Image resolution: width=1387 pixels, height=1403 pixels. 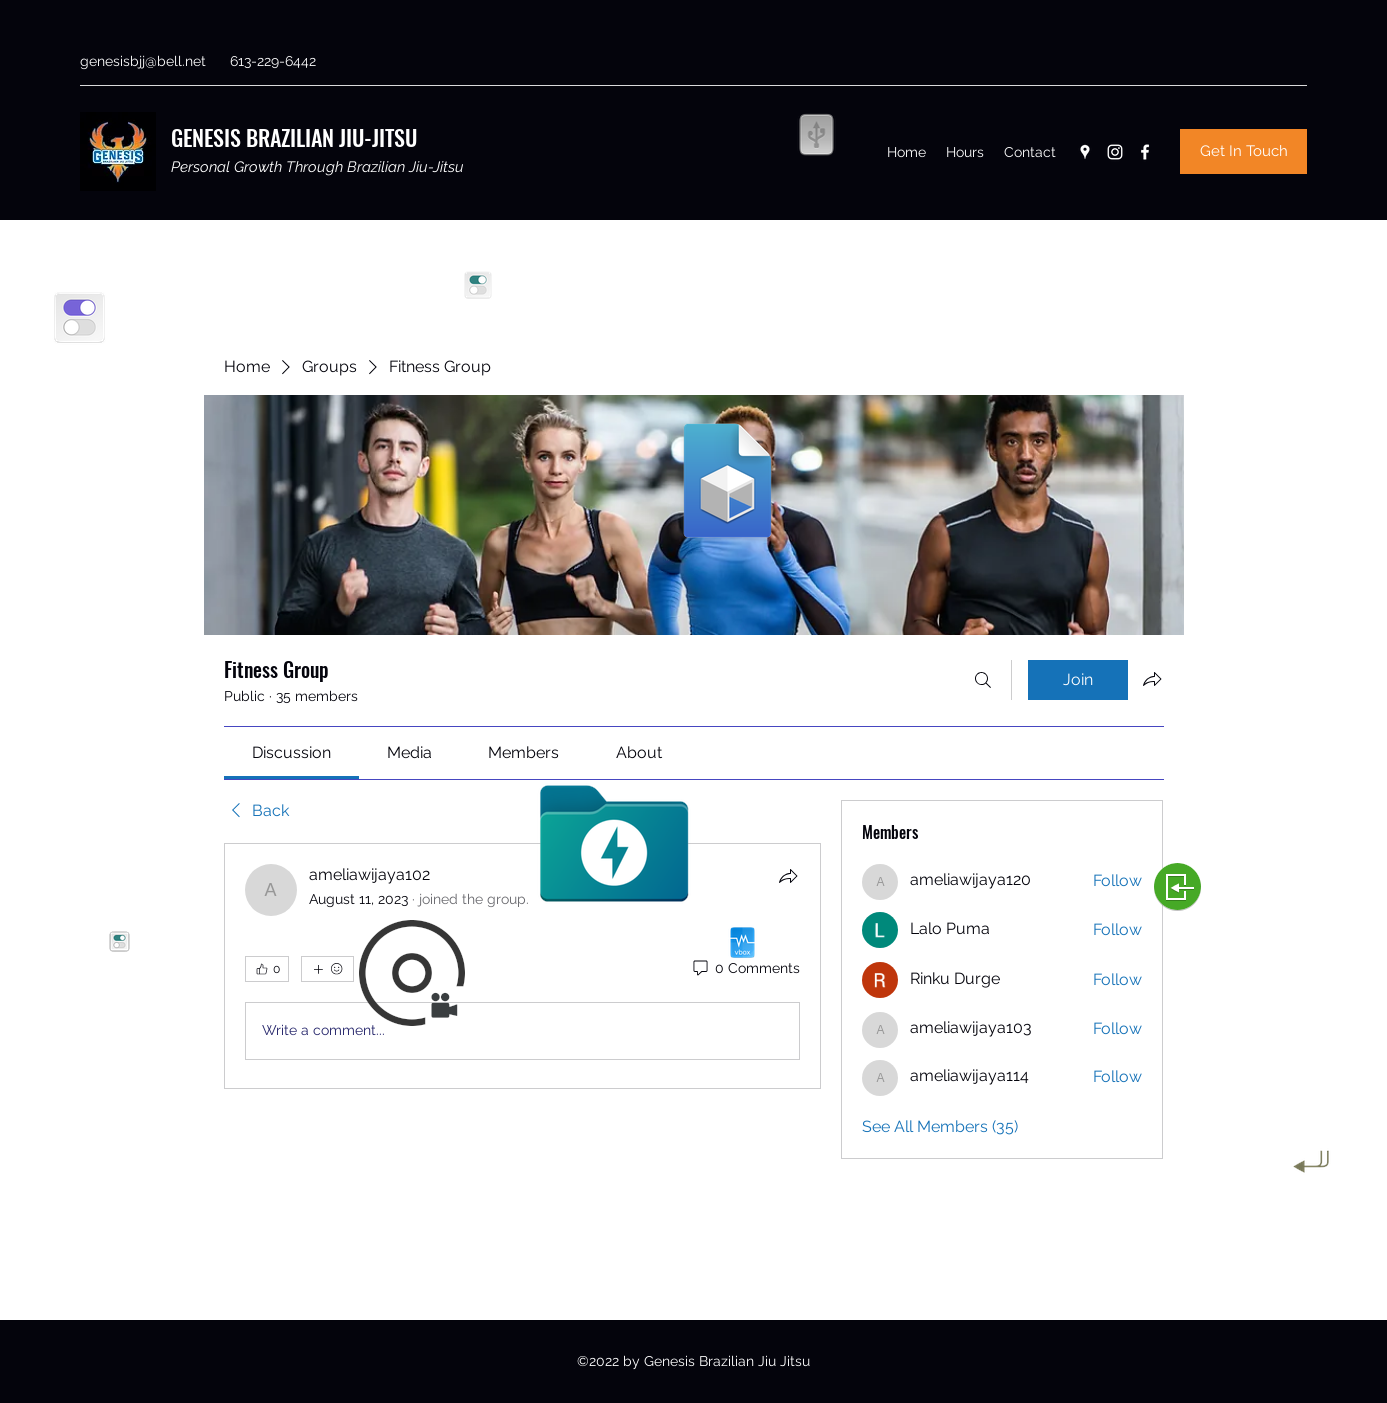 What do you see at coordinates (1310, 1161) in the screenshot?
I see `reply to all recipients of an email` at bounding box center [1310, 1161].